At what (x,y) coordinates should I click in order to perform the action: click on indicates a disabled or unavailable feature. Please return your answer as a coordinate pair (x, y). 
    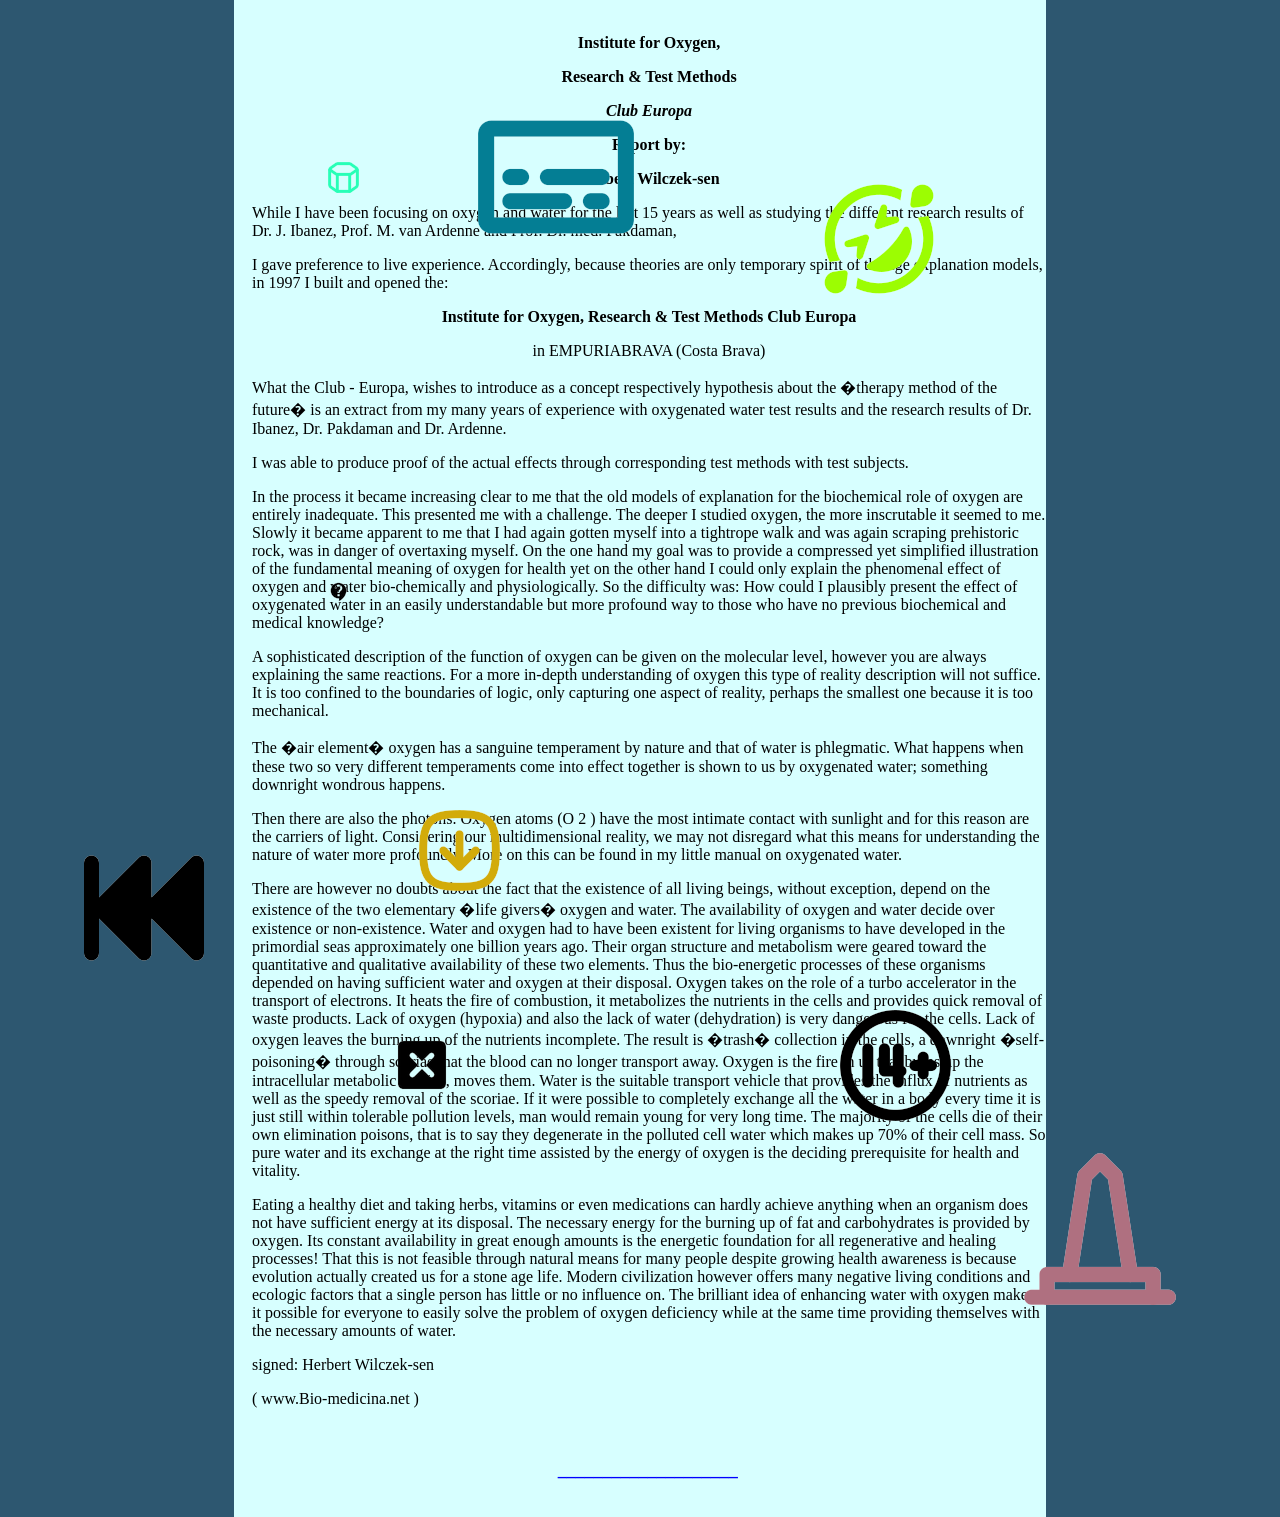
    Looking at the image, I should click on (422, 1065).